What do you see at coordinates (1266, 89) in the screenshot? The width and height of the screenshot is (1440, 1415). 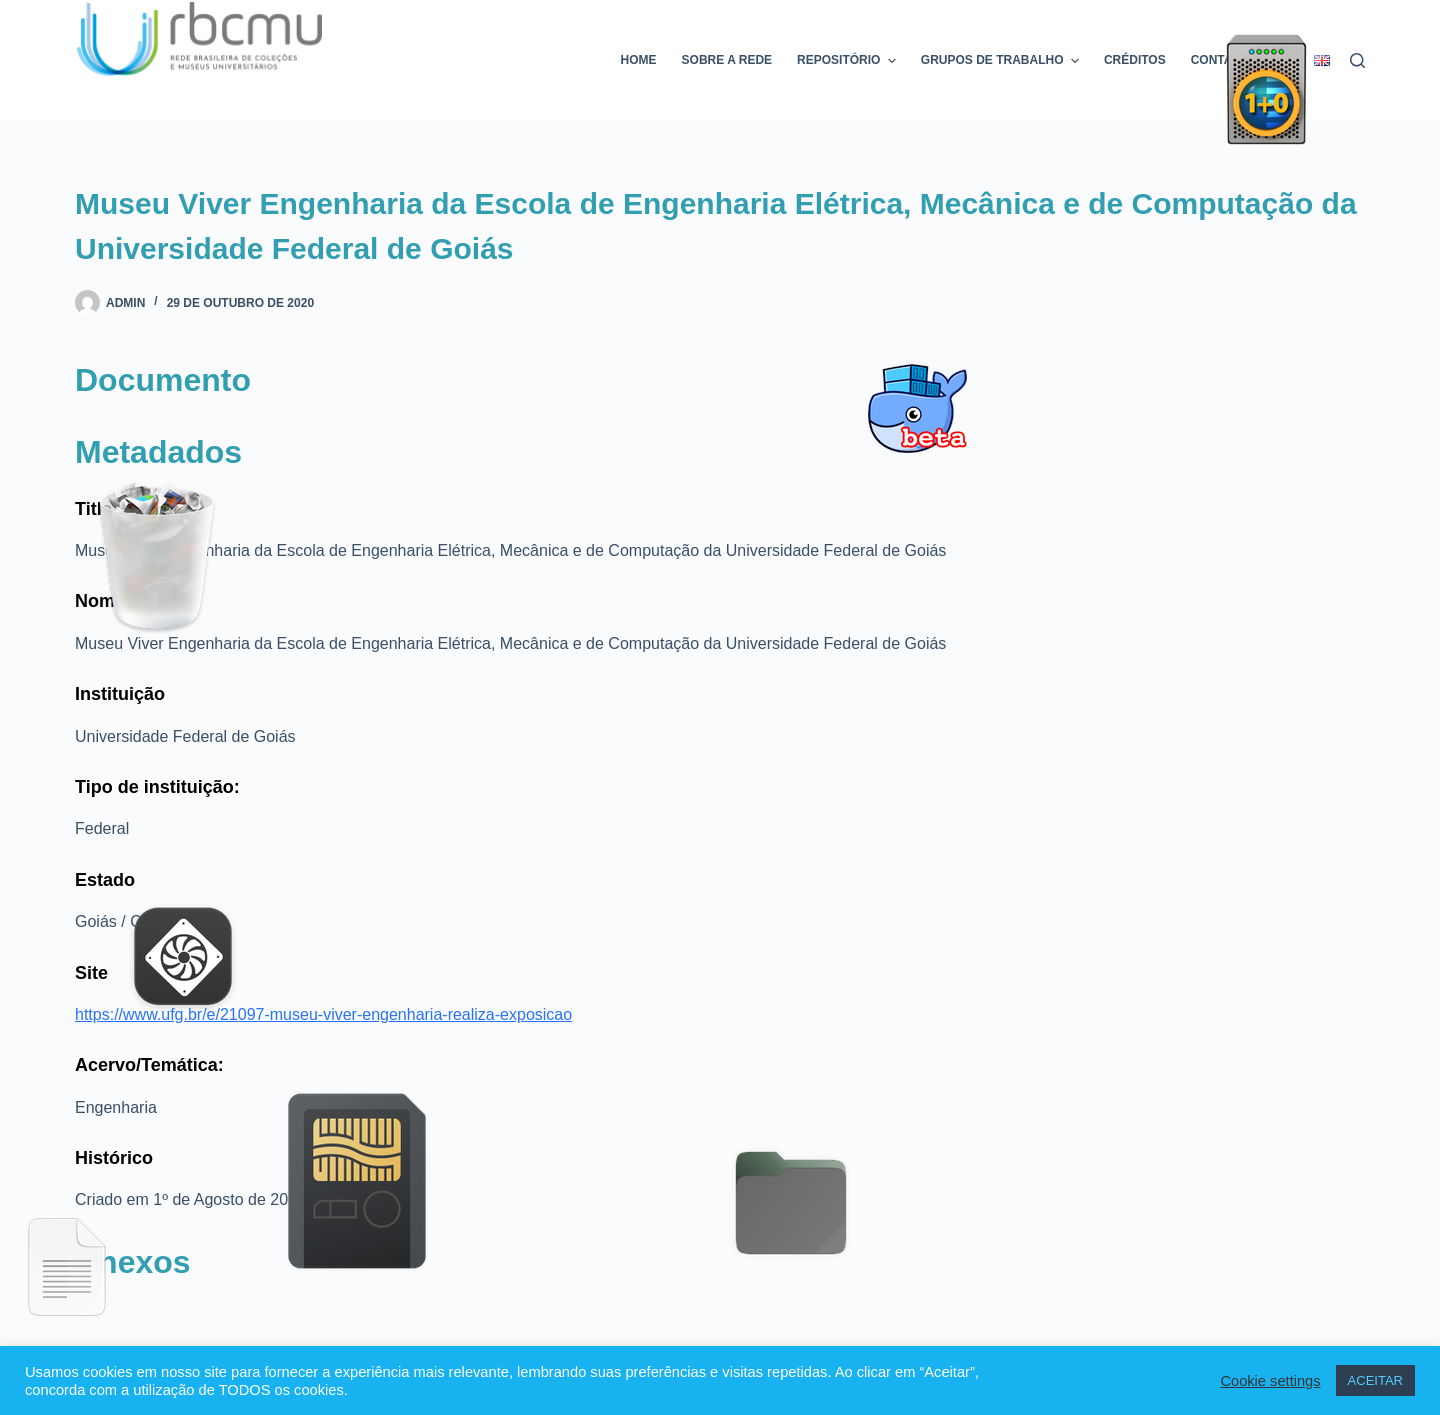 I see `configure RAID 10 storage array settings` at bounding box center [1266, 89].